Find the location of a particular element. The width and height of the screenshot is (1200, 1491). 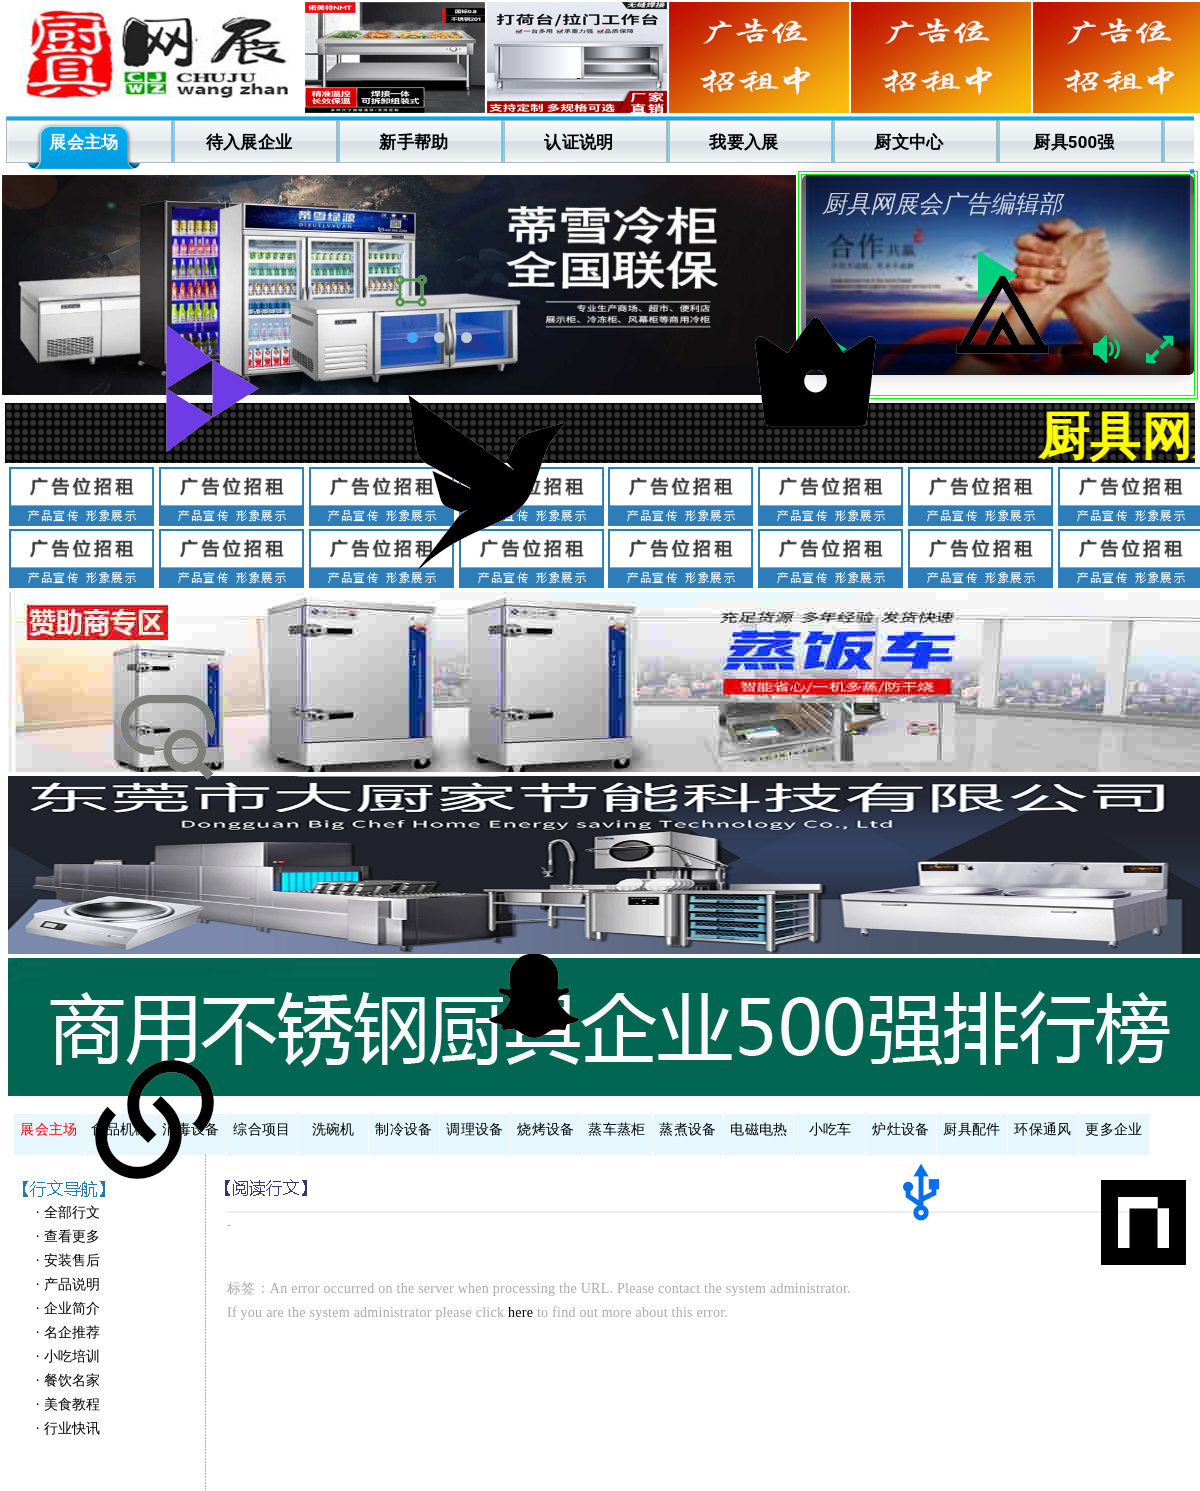

view camping or outdoor locations is located at coordinates (1002, 315).